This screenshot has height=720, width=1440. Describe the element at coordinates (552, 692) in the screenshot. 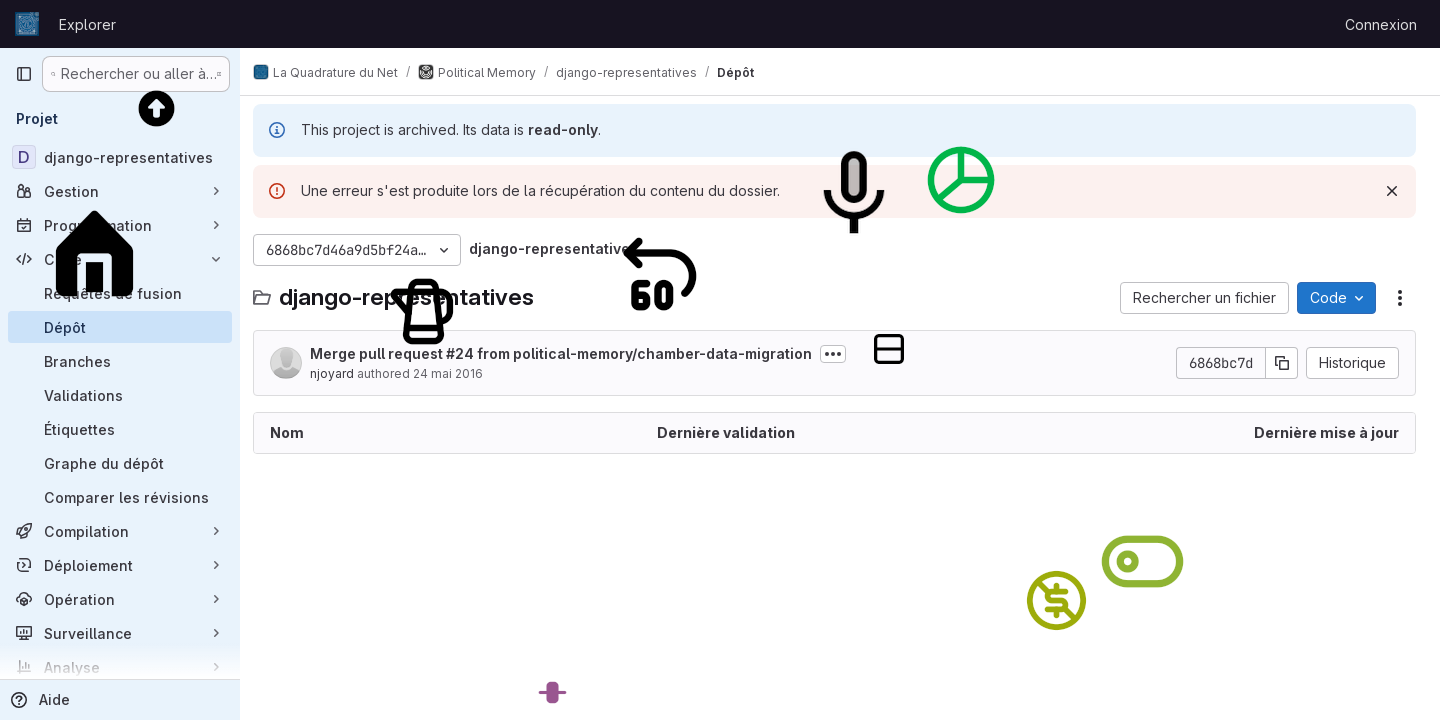

I see `align selected element to vertical center` at that location.